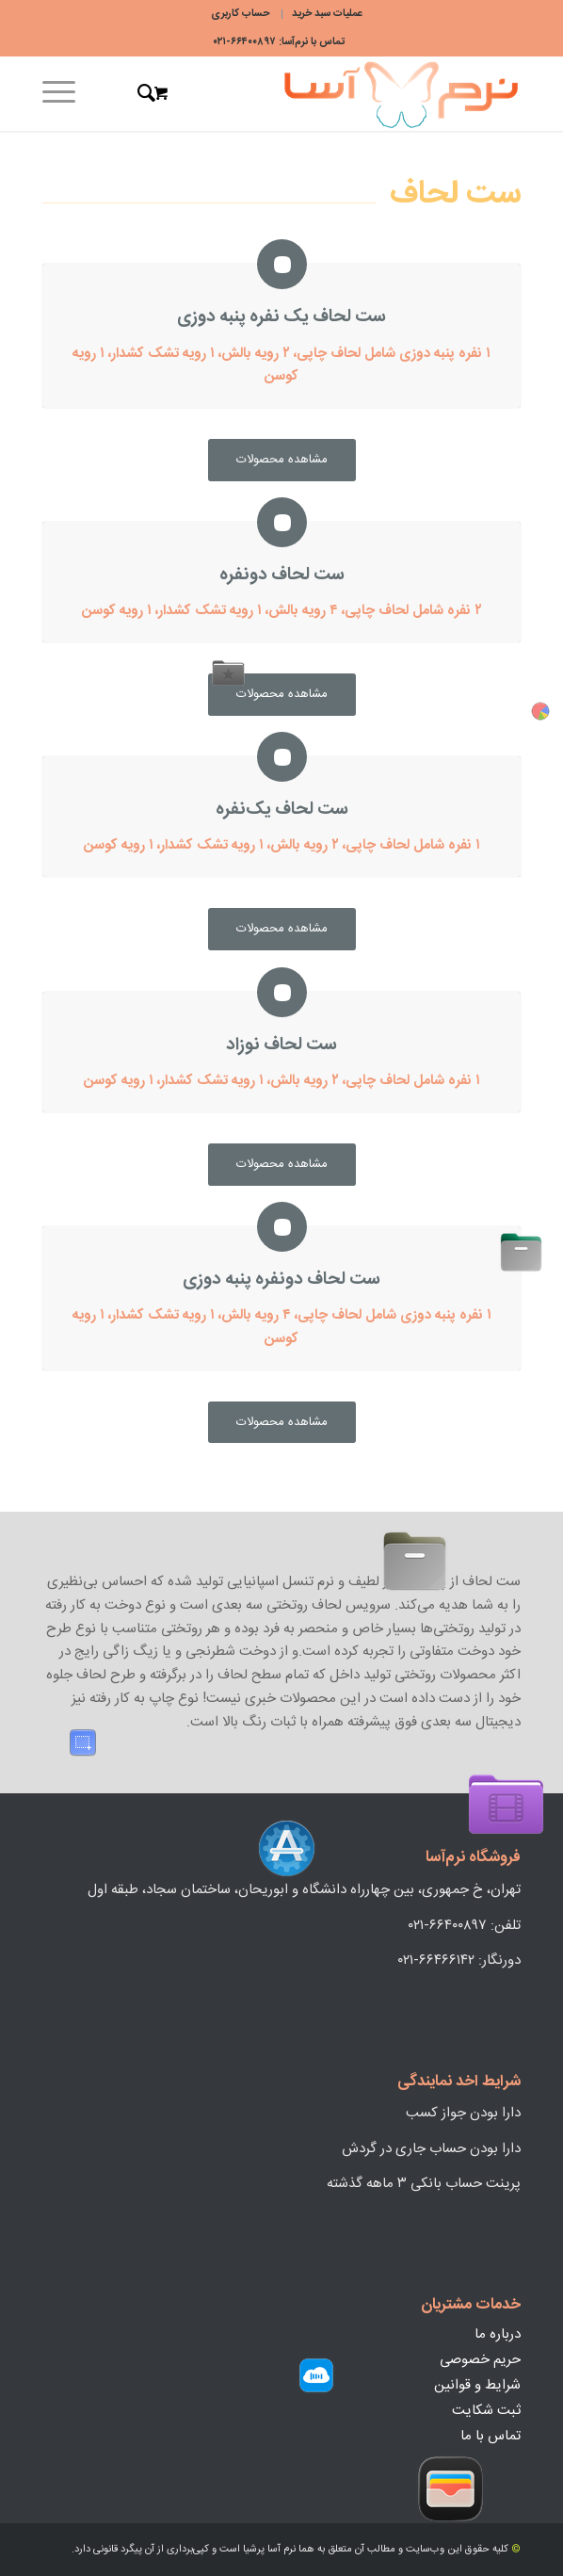 This screenshot has width=563, height=2576. Describe the element at coordinates (414, 1561) in the screenshot. I see `open the files application` at that location.